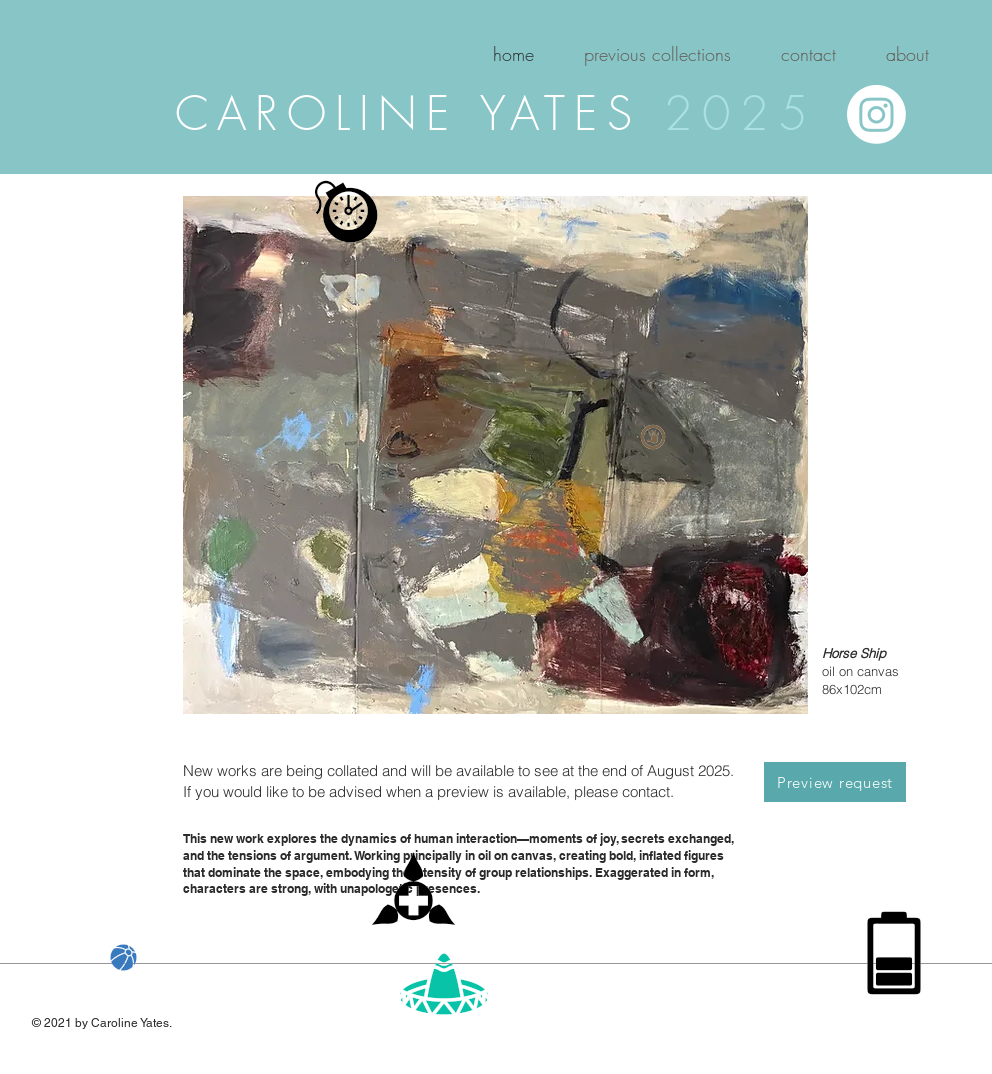 The image size is (992, 1074). Describe the element at coordinates (413, 888) in the screenshot. I see `indicates advanced or level three achievement status` at that location.